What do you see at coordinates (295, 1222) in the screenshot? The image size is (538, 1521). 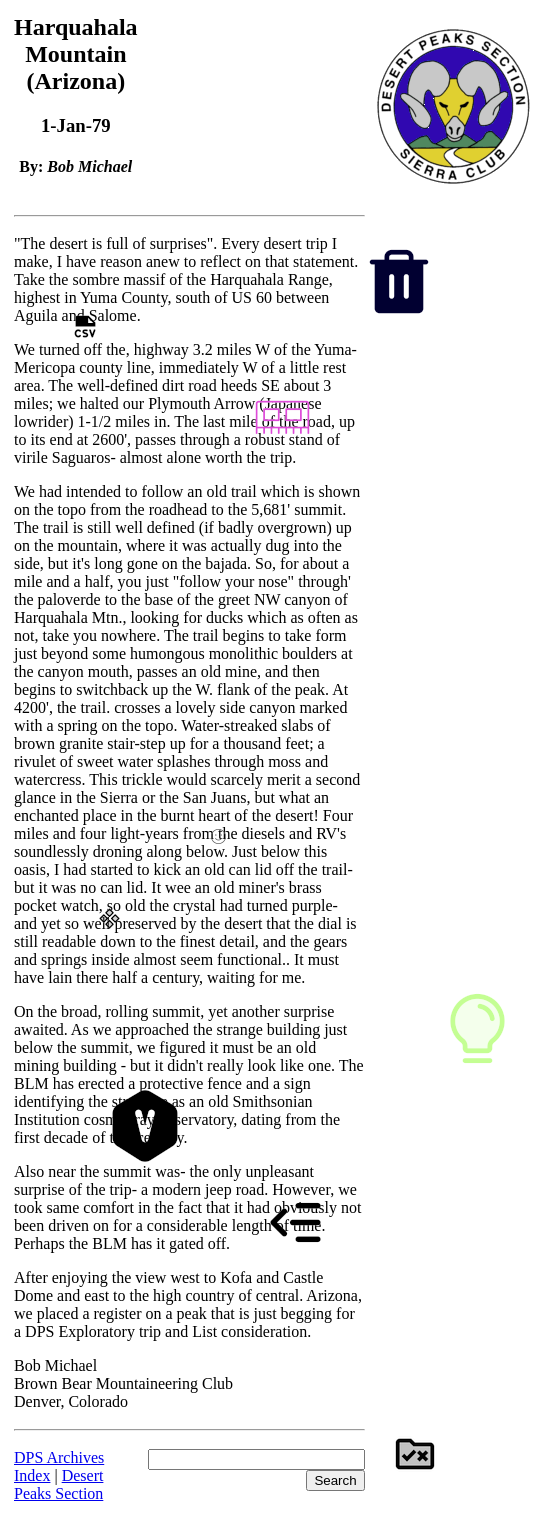 I see `decrease text indentation` at bounding box center [295, 1222].